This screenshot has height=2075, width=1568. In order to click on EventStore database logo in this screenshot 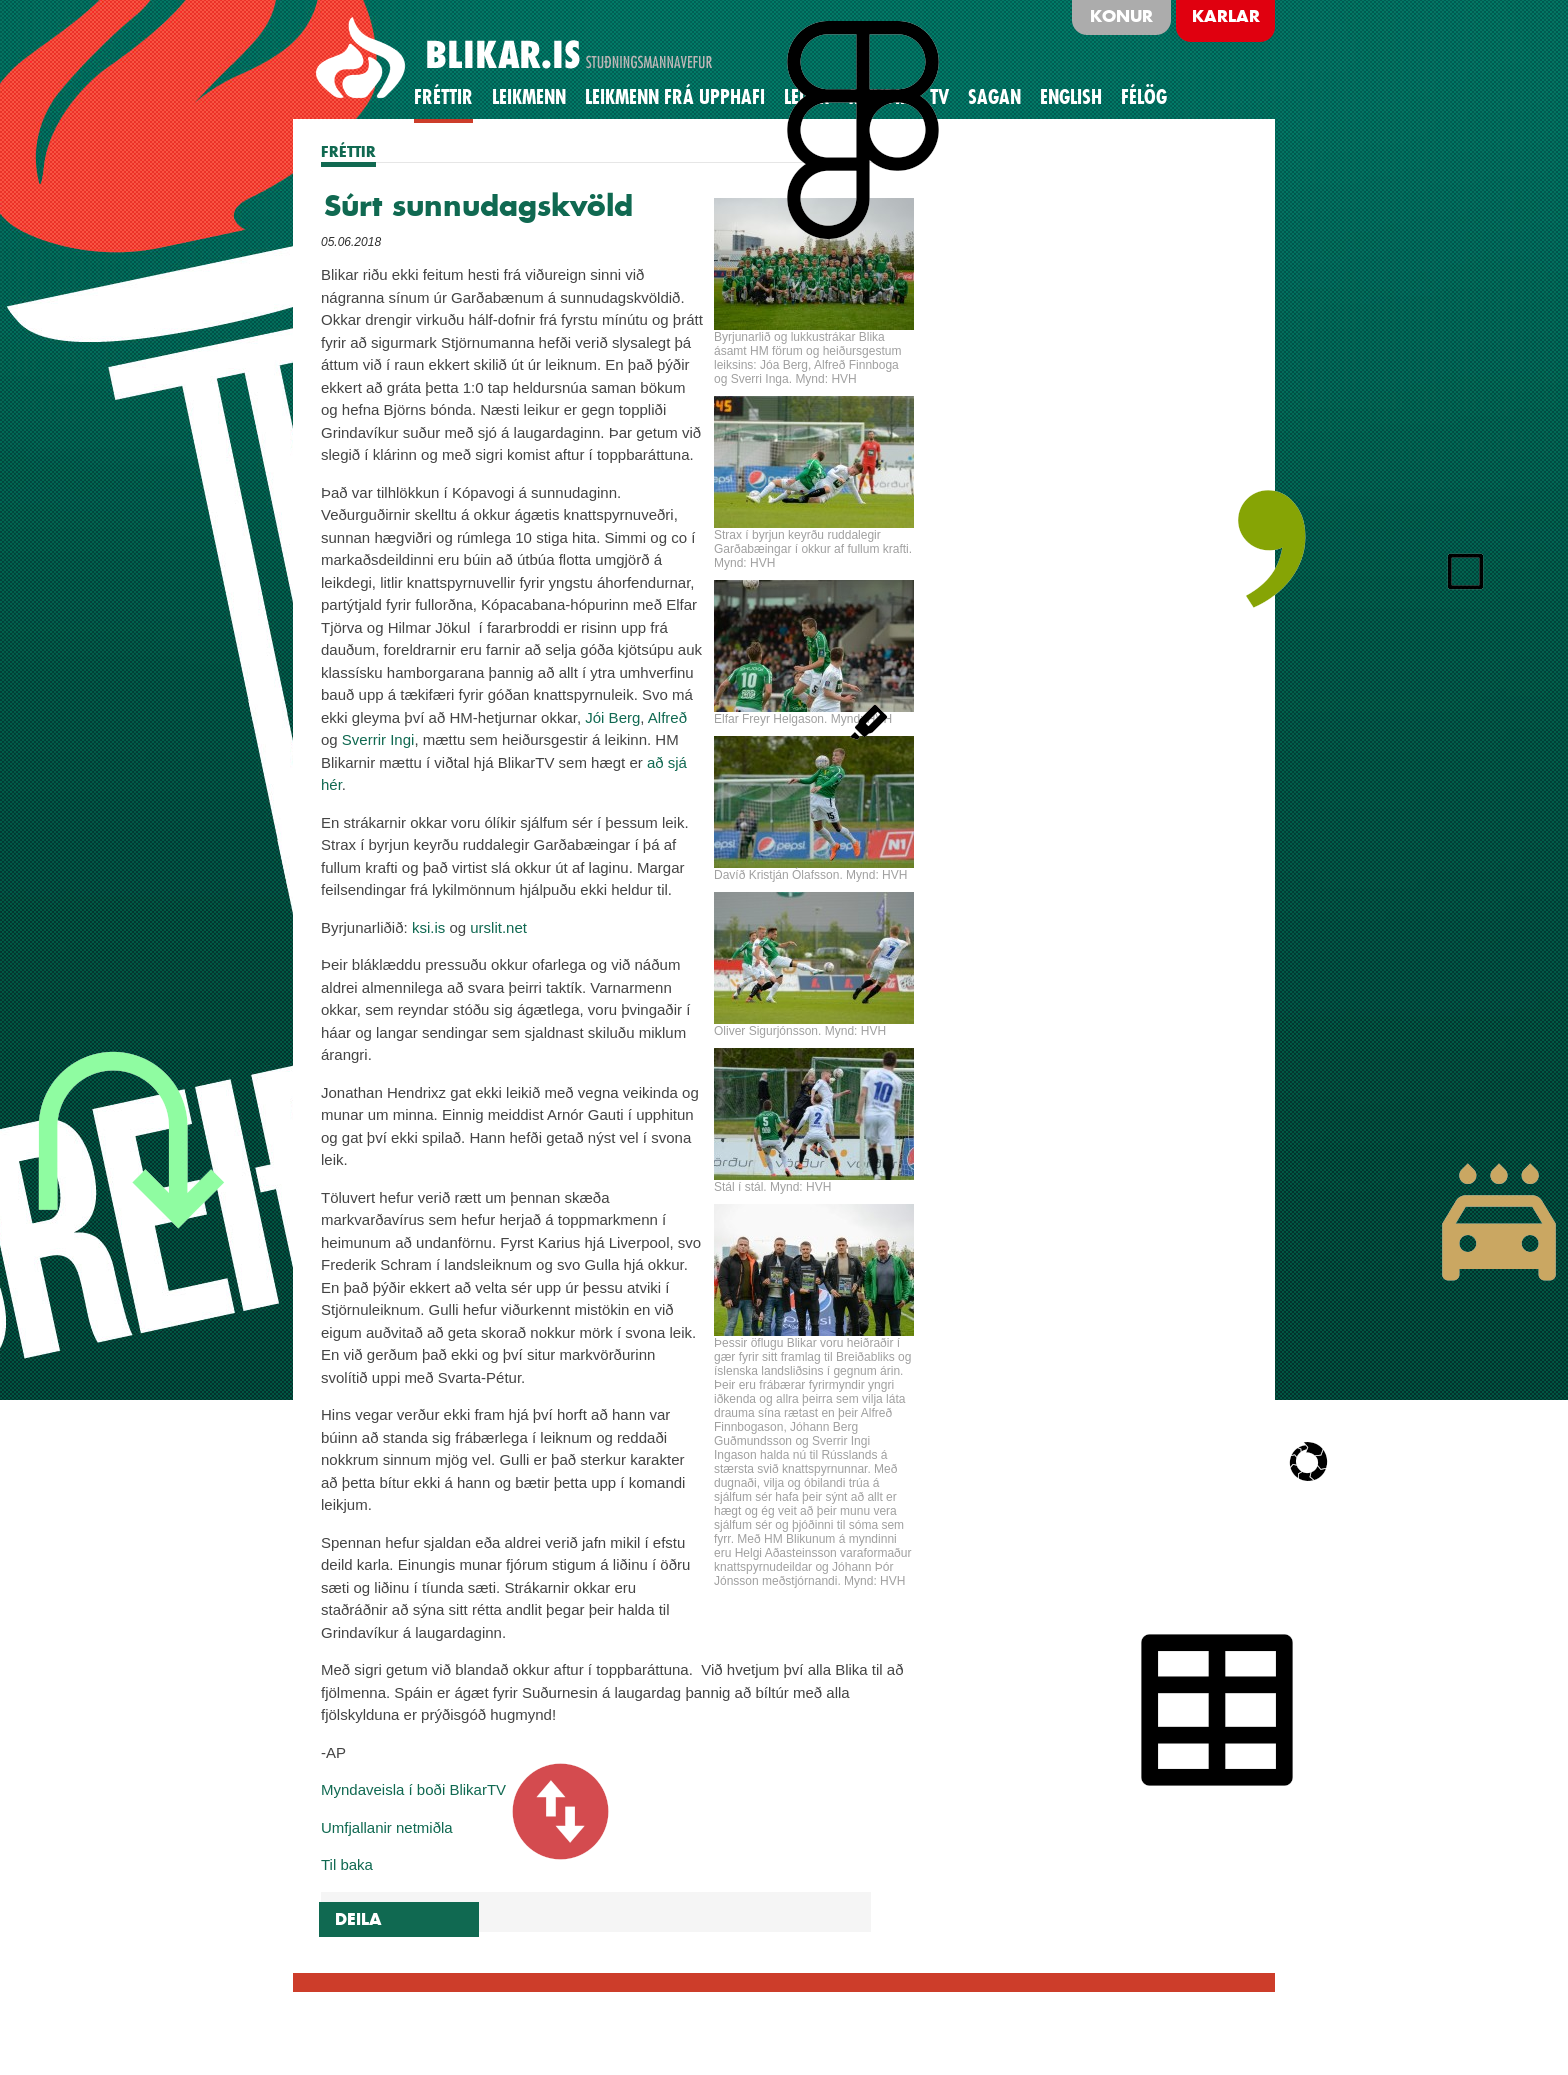, I will do `click(1308, 1461)`.